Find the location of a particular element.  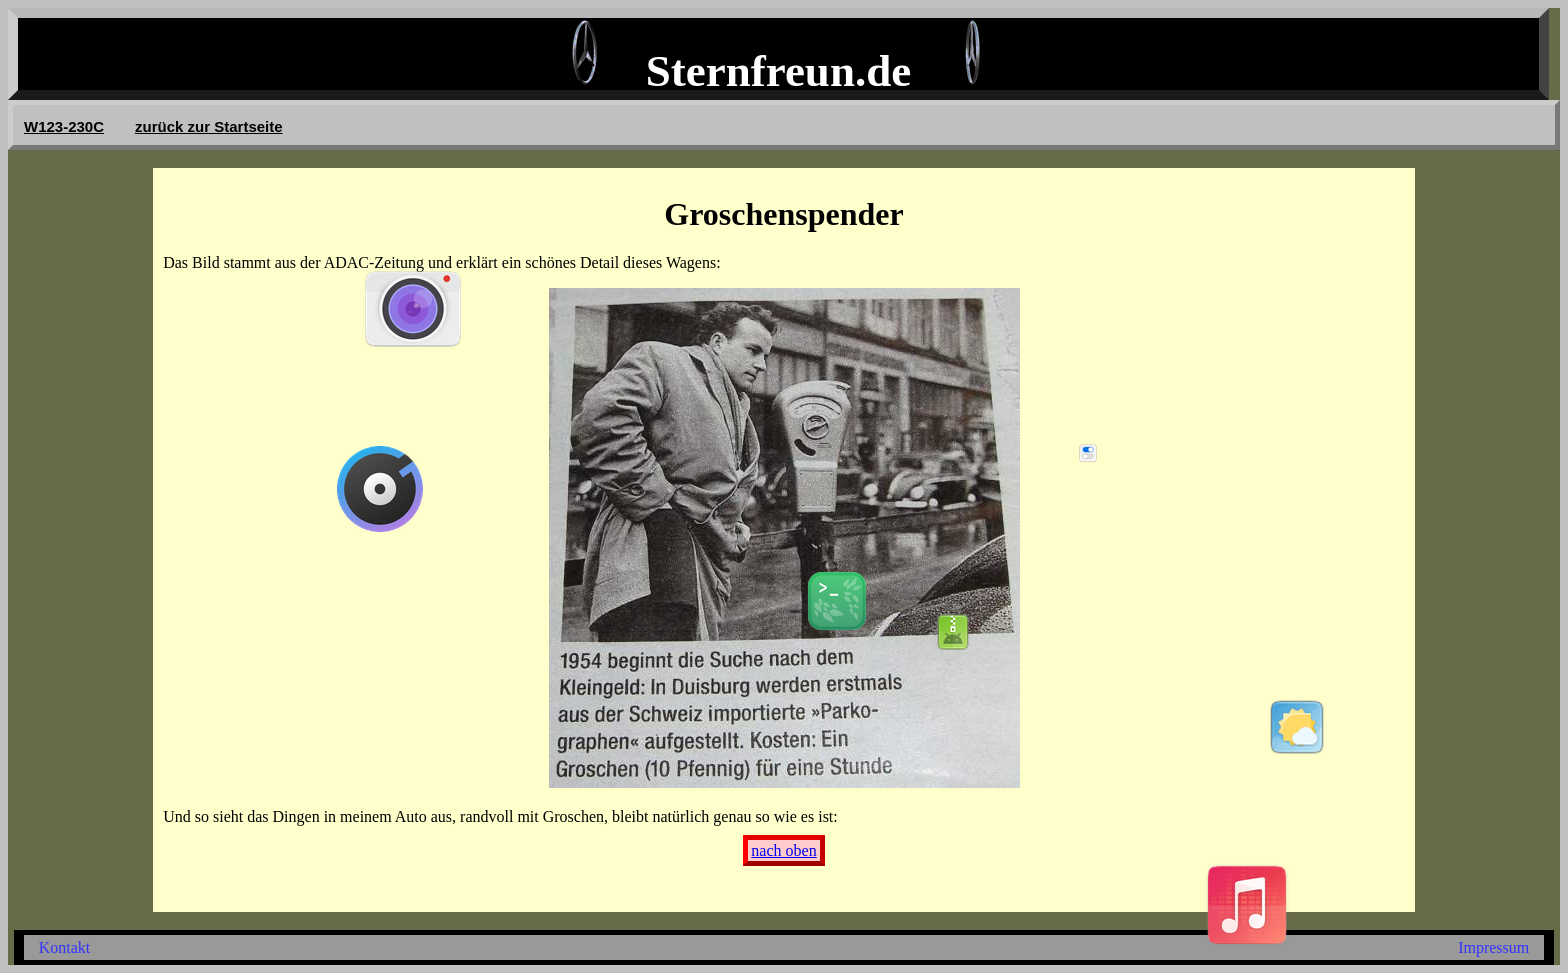

an android application package file is located at coordinates (953, 632).